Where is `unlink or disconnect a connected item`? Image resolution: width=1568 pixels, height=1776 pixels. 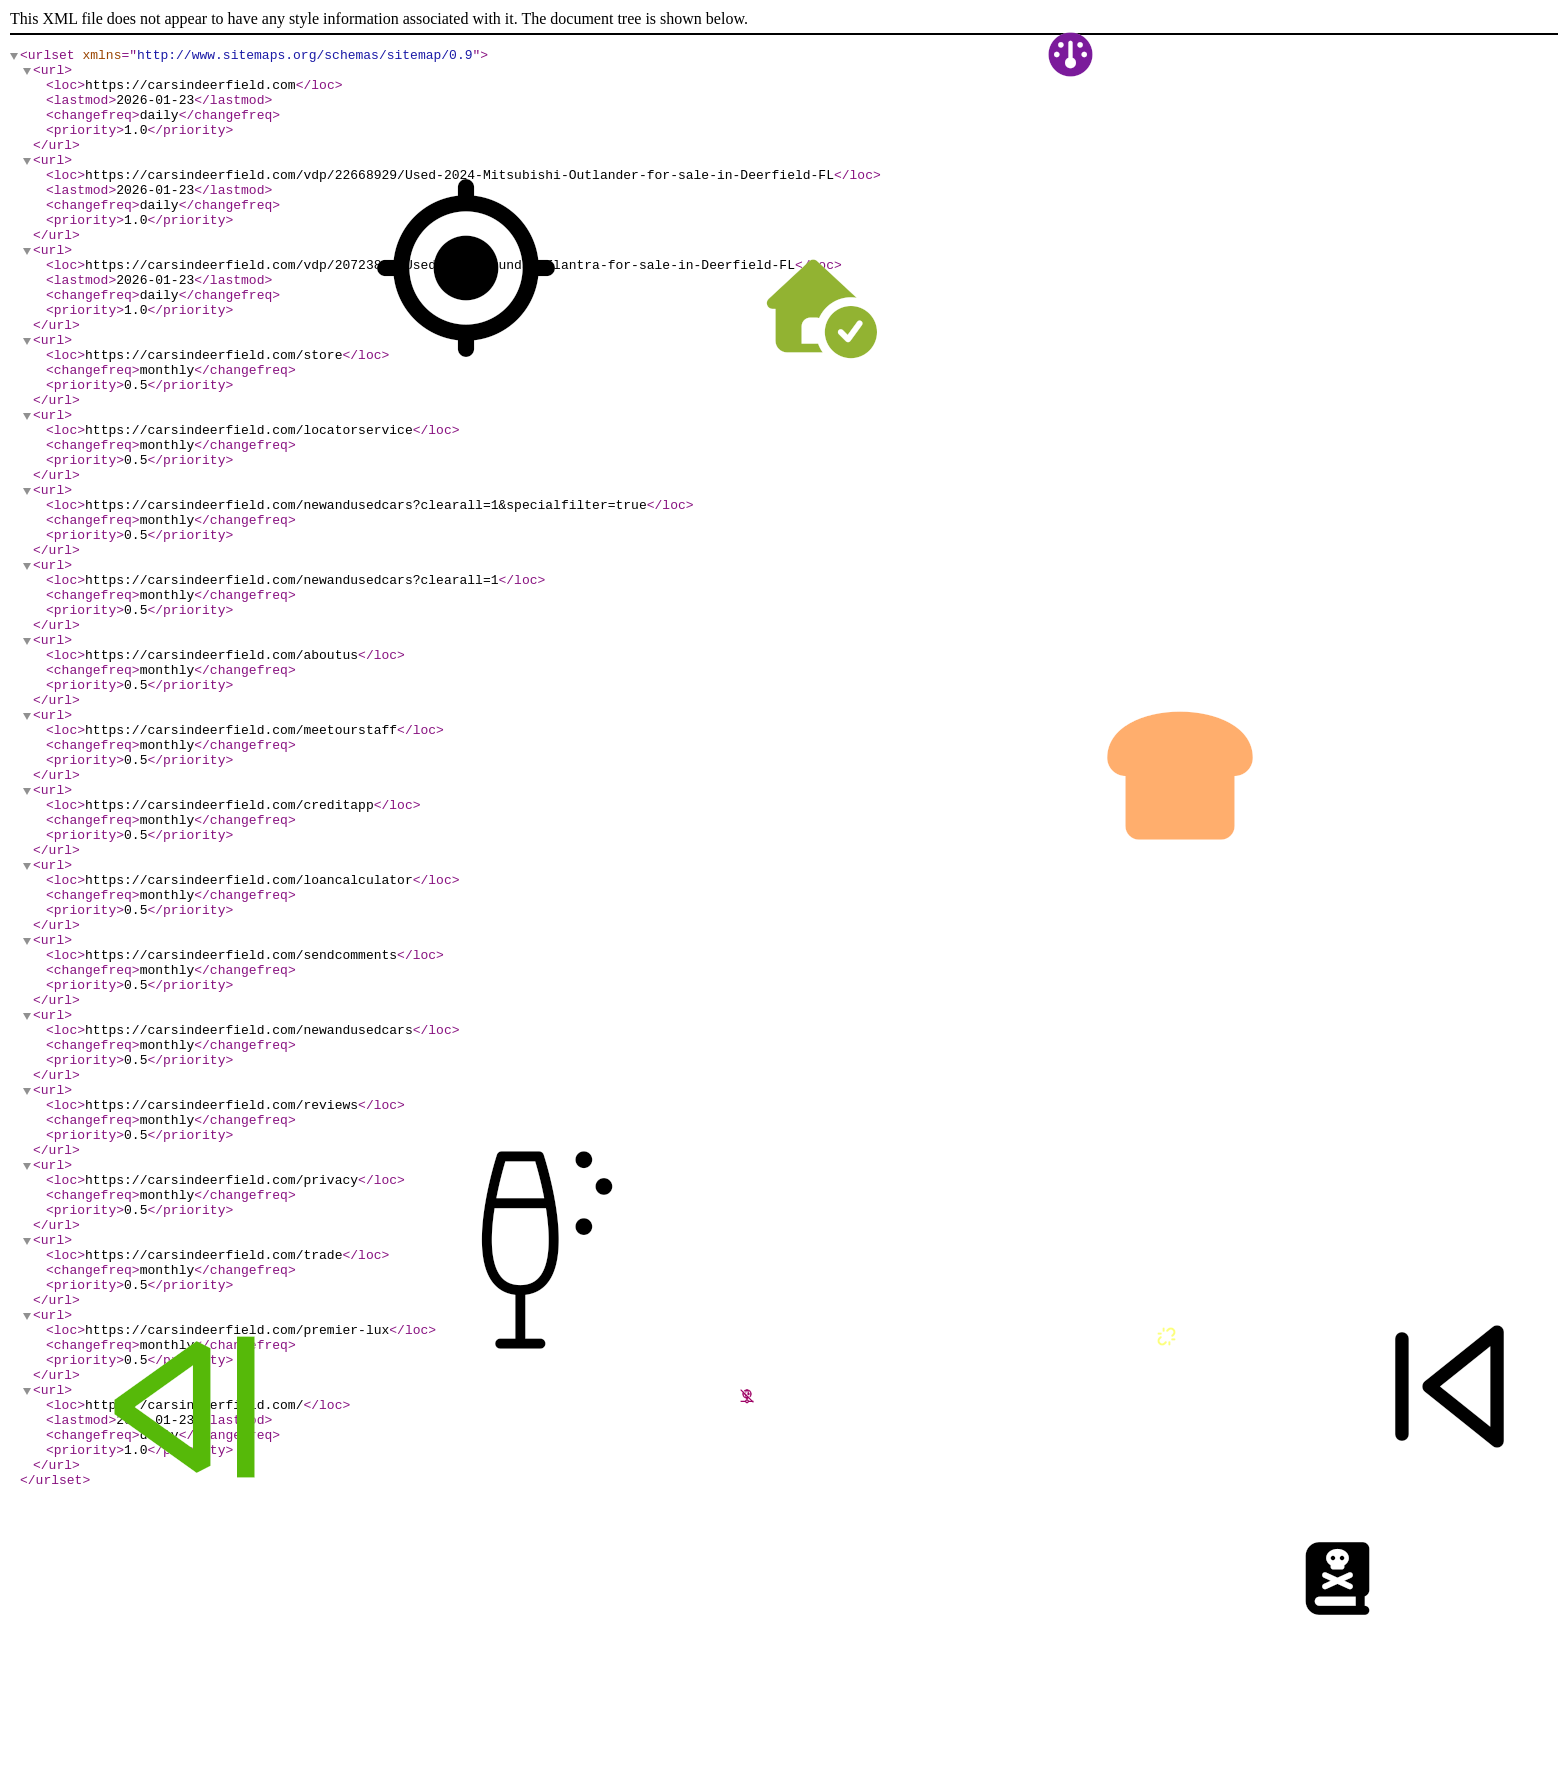 unlink or disconnect a connected item is located at coordinates (1166, 1336).